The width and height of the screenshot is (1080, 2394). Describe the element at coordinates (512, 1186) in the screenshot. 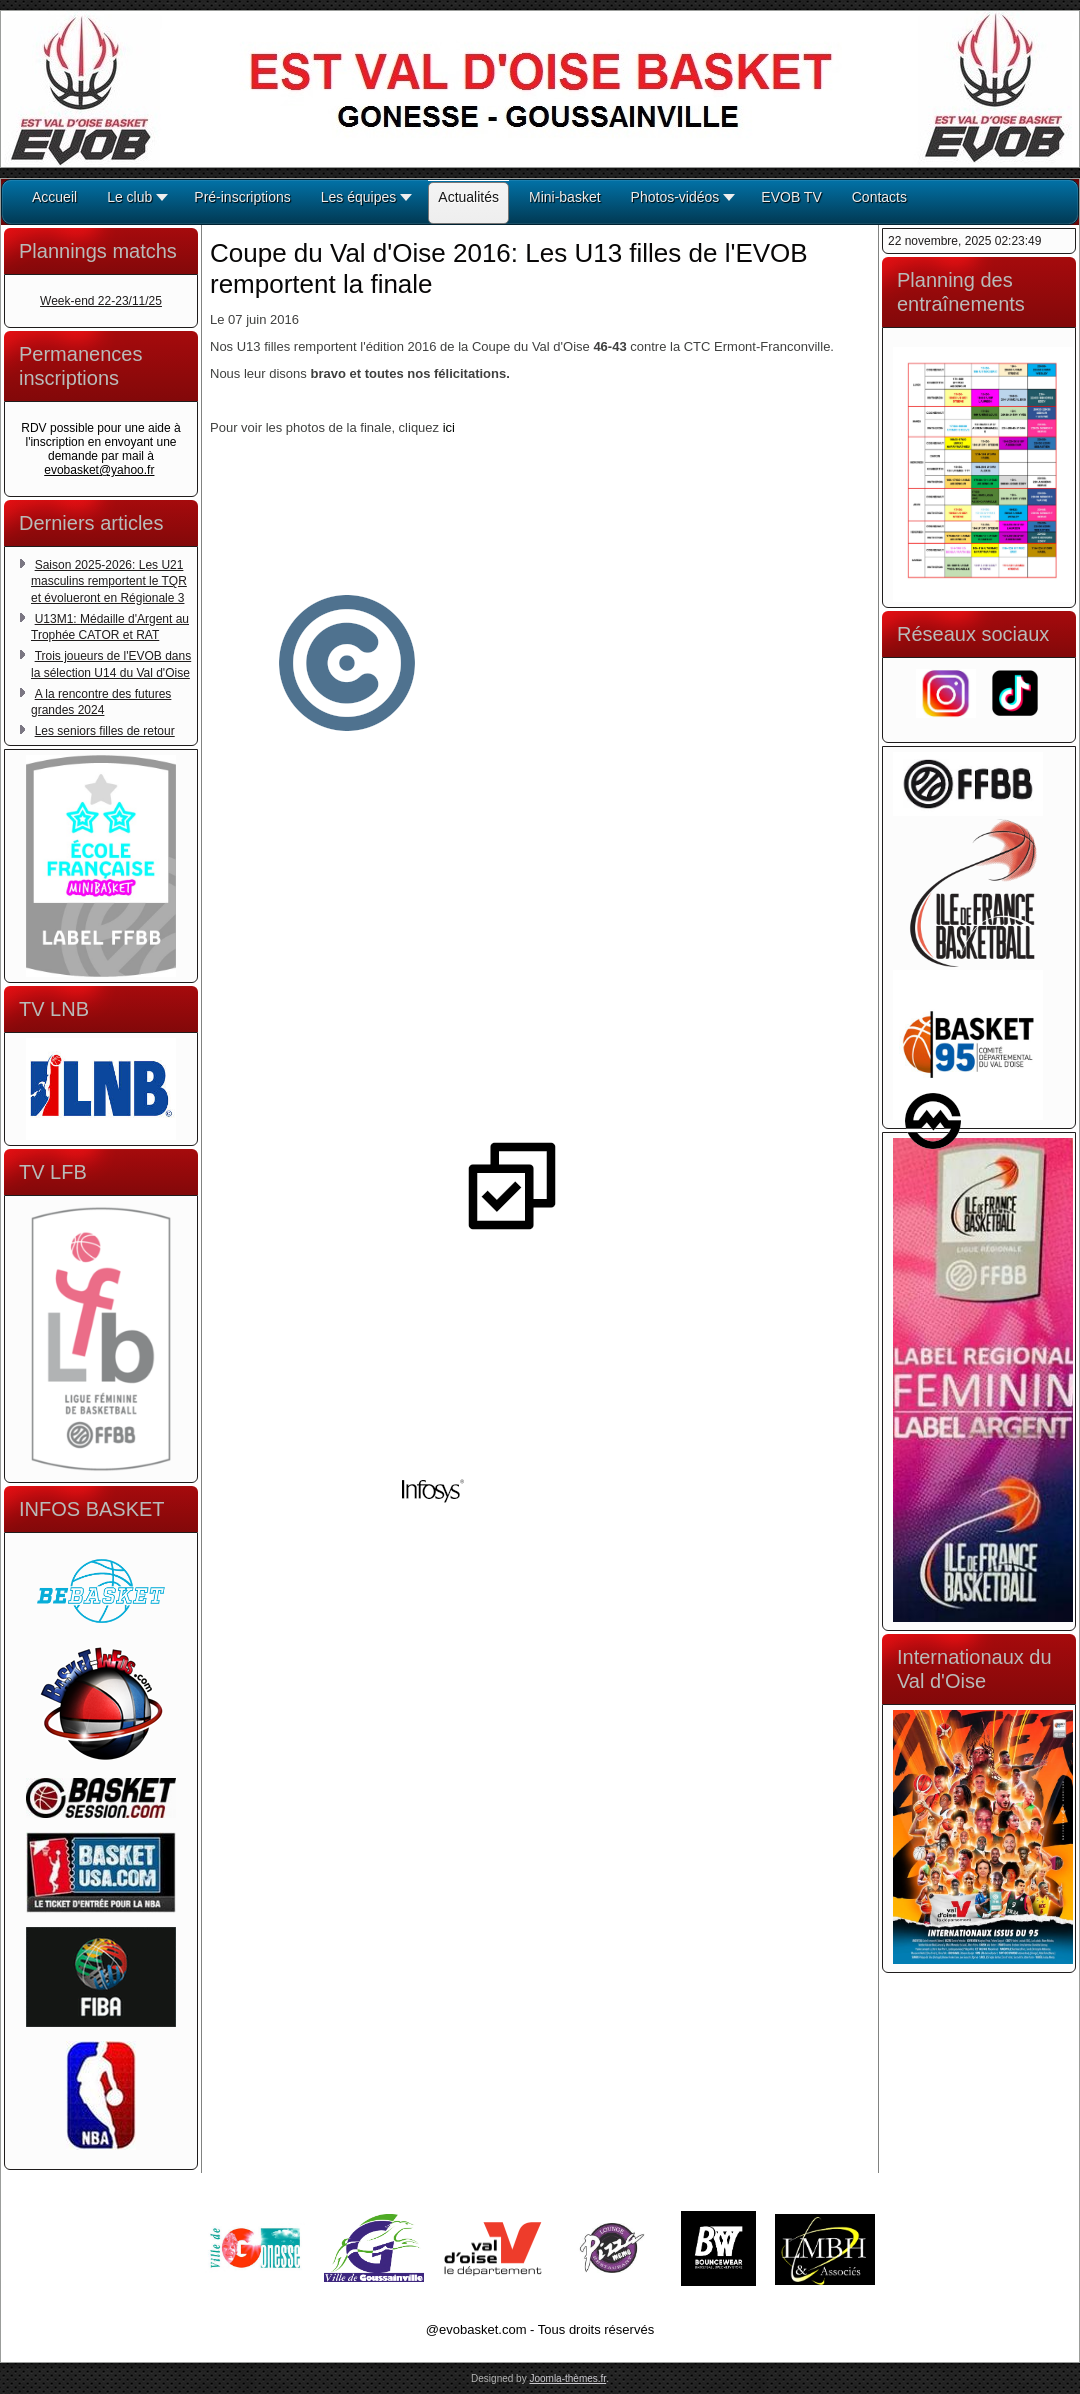

I see `select multiple items` at that location.